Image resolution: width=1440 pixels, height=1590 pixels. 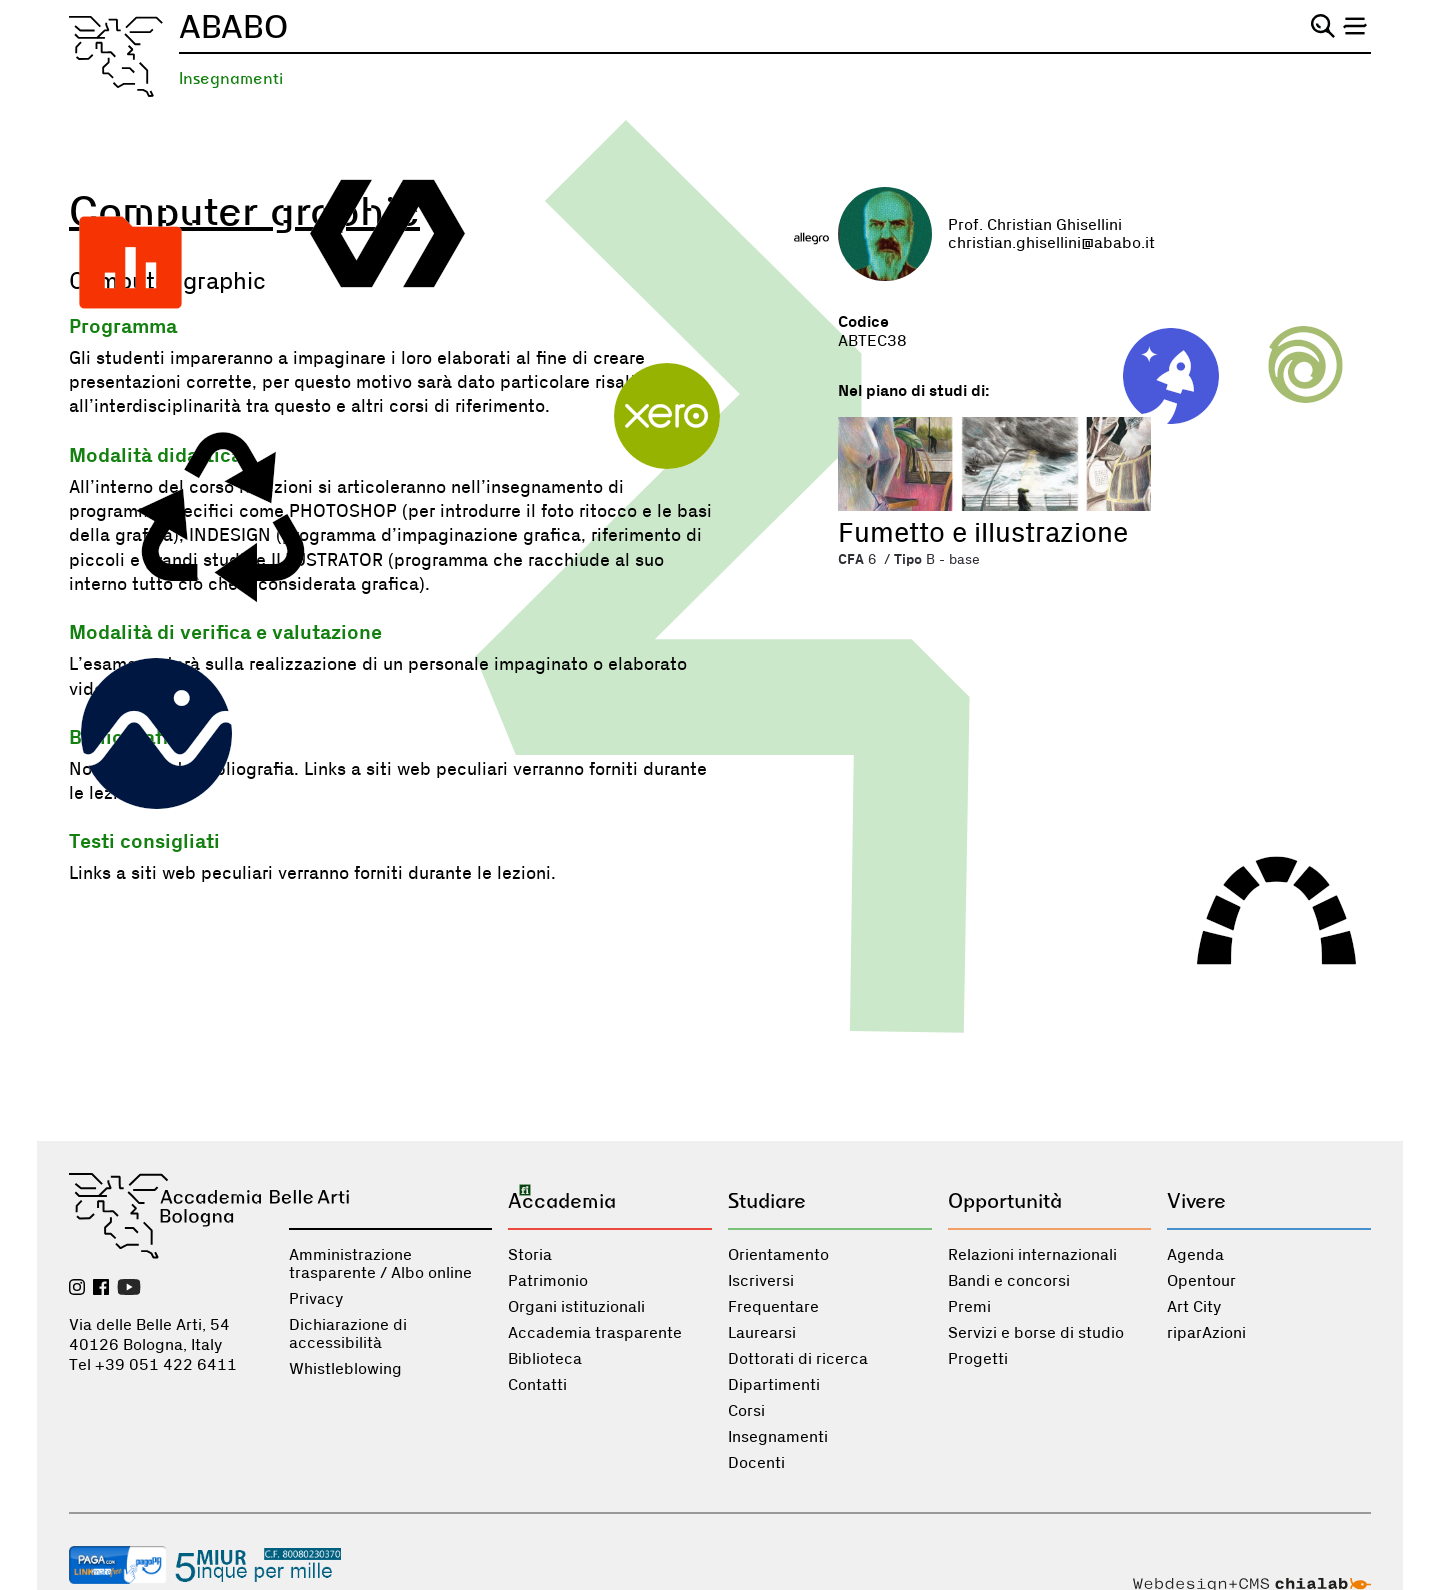 What do you see at coordinates (525, 1190) in the screenshot?
I see `fonticons brand logo` at bounding box center [525, 1190].